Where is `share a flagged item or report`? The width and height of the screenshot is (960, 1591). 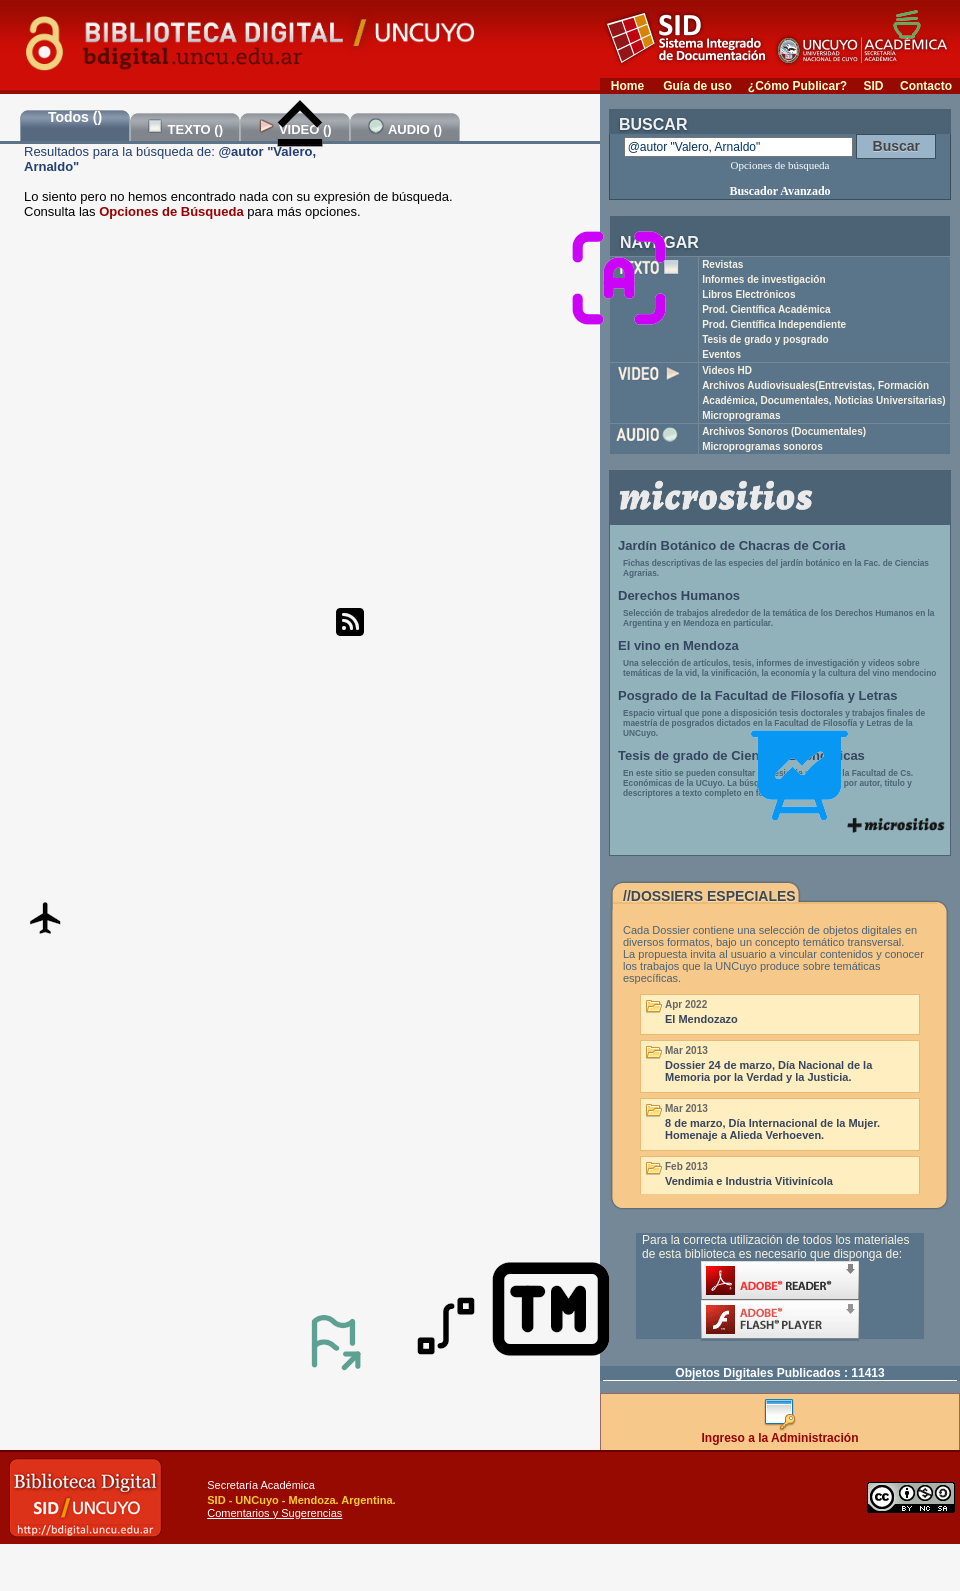 share a flagged item or report is located at coordinates (333, 1340).